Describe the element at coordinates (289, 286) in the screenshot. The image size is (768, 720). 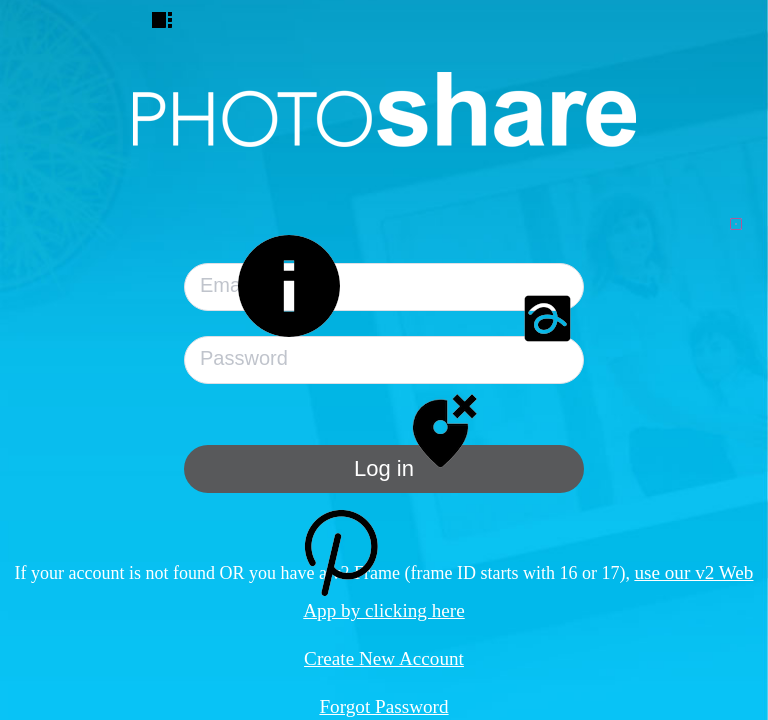
I see `view more information or details` at that location.